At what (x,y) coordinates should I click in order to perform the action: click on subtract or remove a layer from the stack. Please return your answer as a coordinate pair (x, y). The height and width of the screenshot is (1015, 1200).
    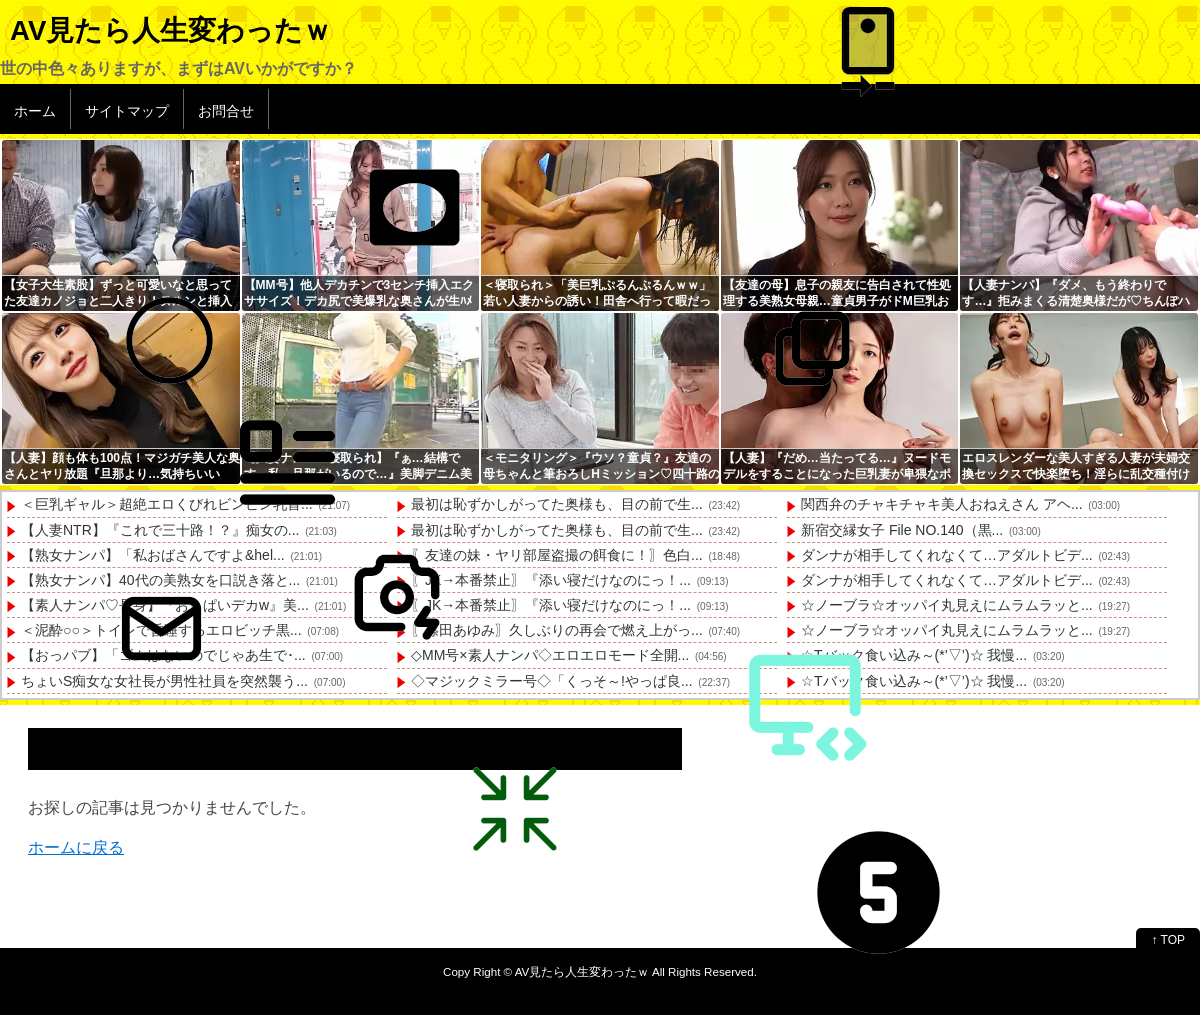
    Looking at the image, I should click on (812, 348).